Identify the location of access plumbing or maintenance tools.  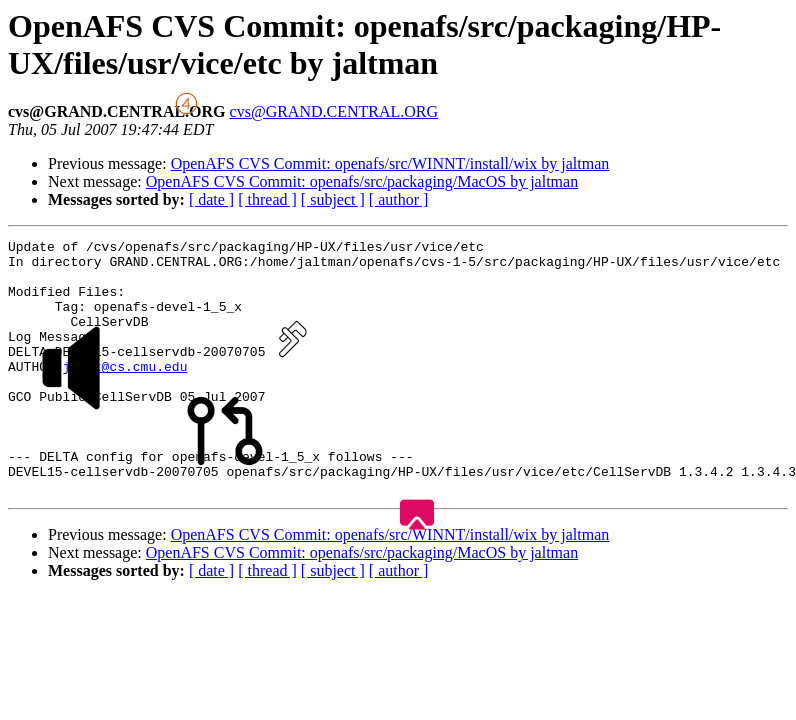
(291, 339).